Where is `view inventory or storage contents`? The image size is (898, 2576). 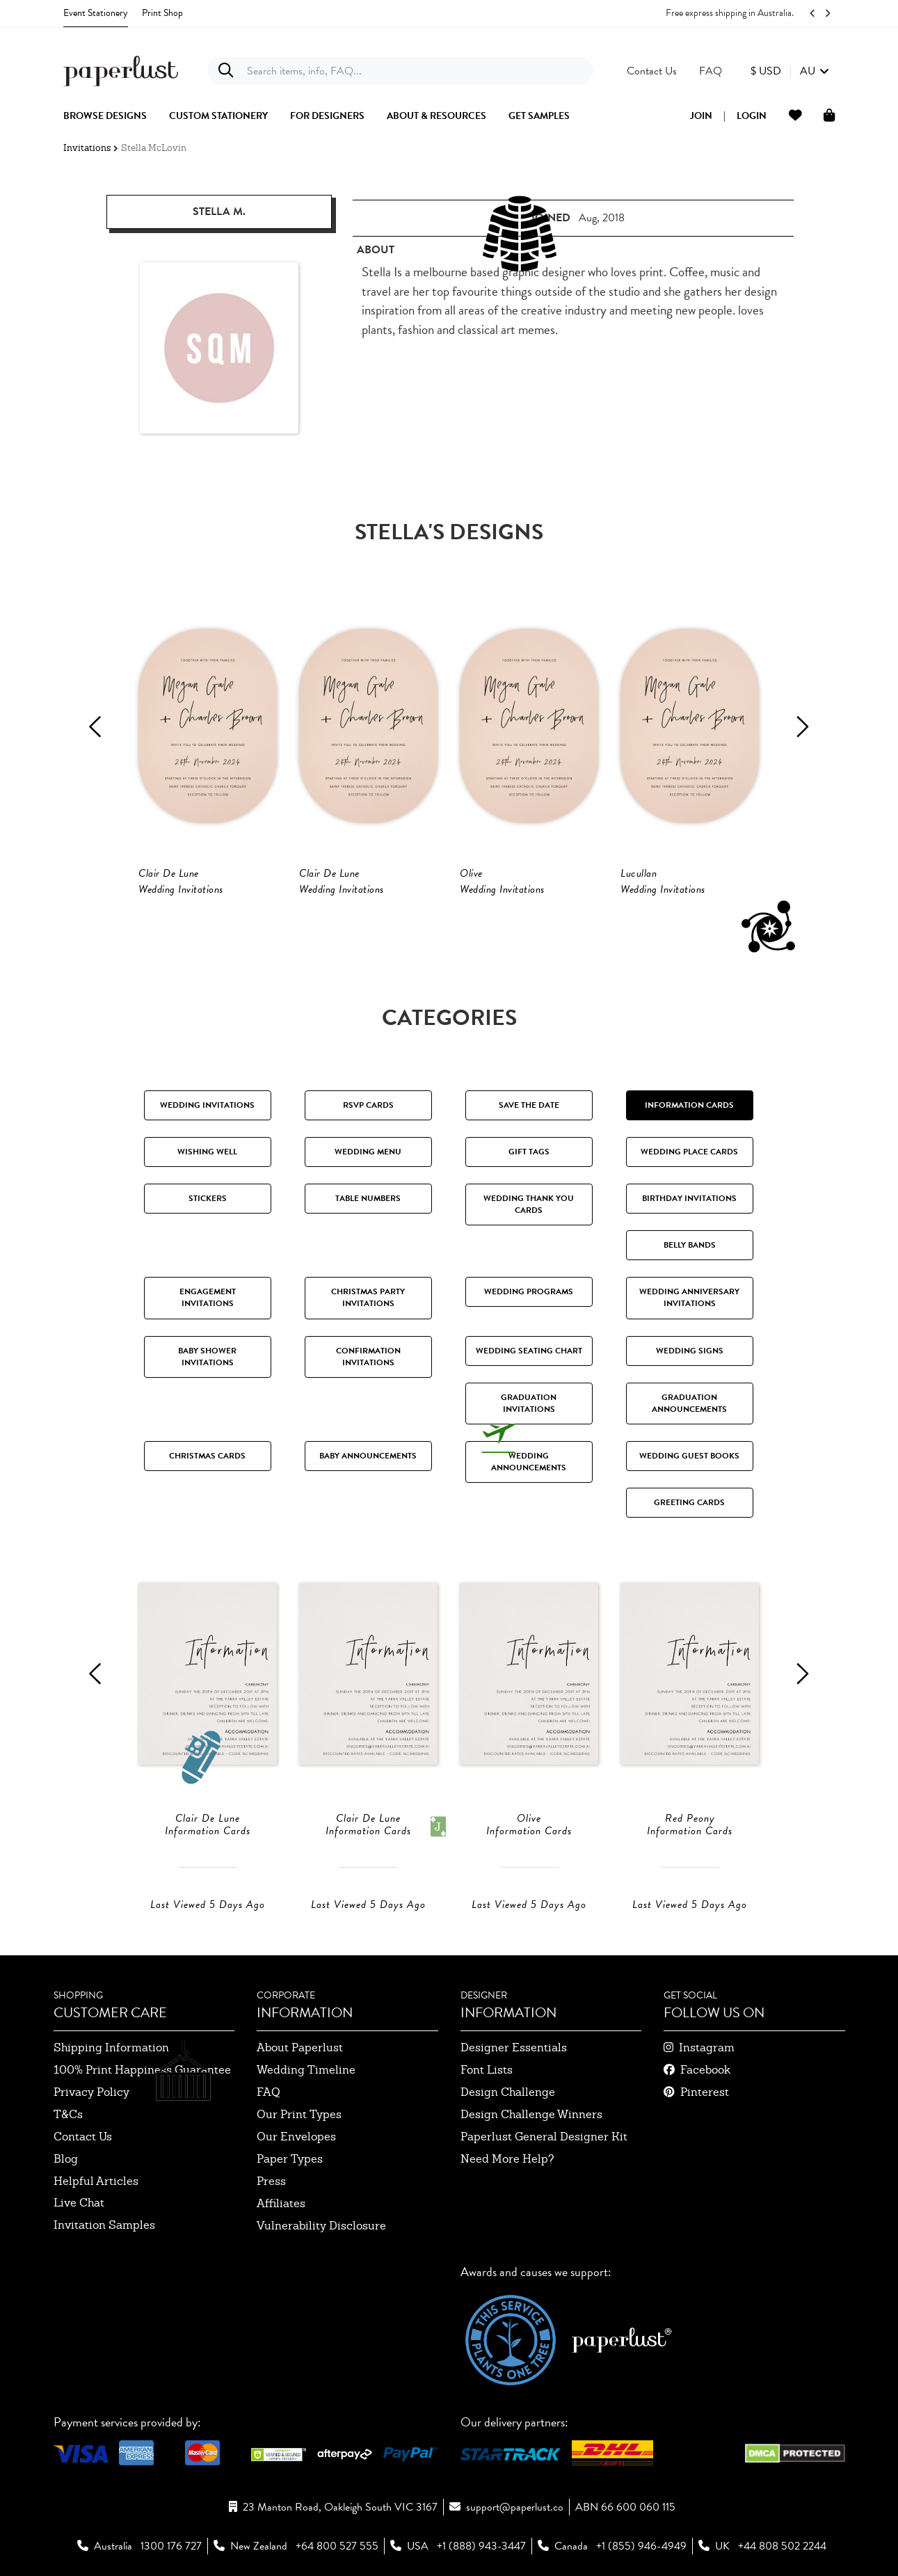
view inventory or storage contents is located at coordinates (183, 2071).